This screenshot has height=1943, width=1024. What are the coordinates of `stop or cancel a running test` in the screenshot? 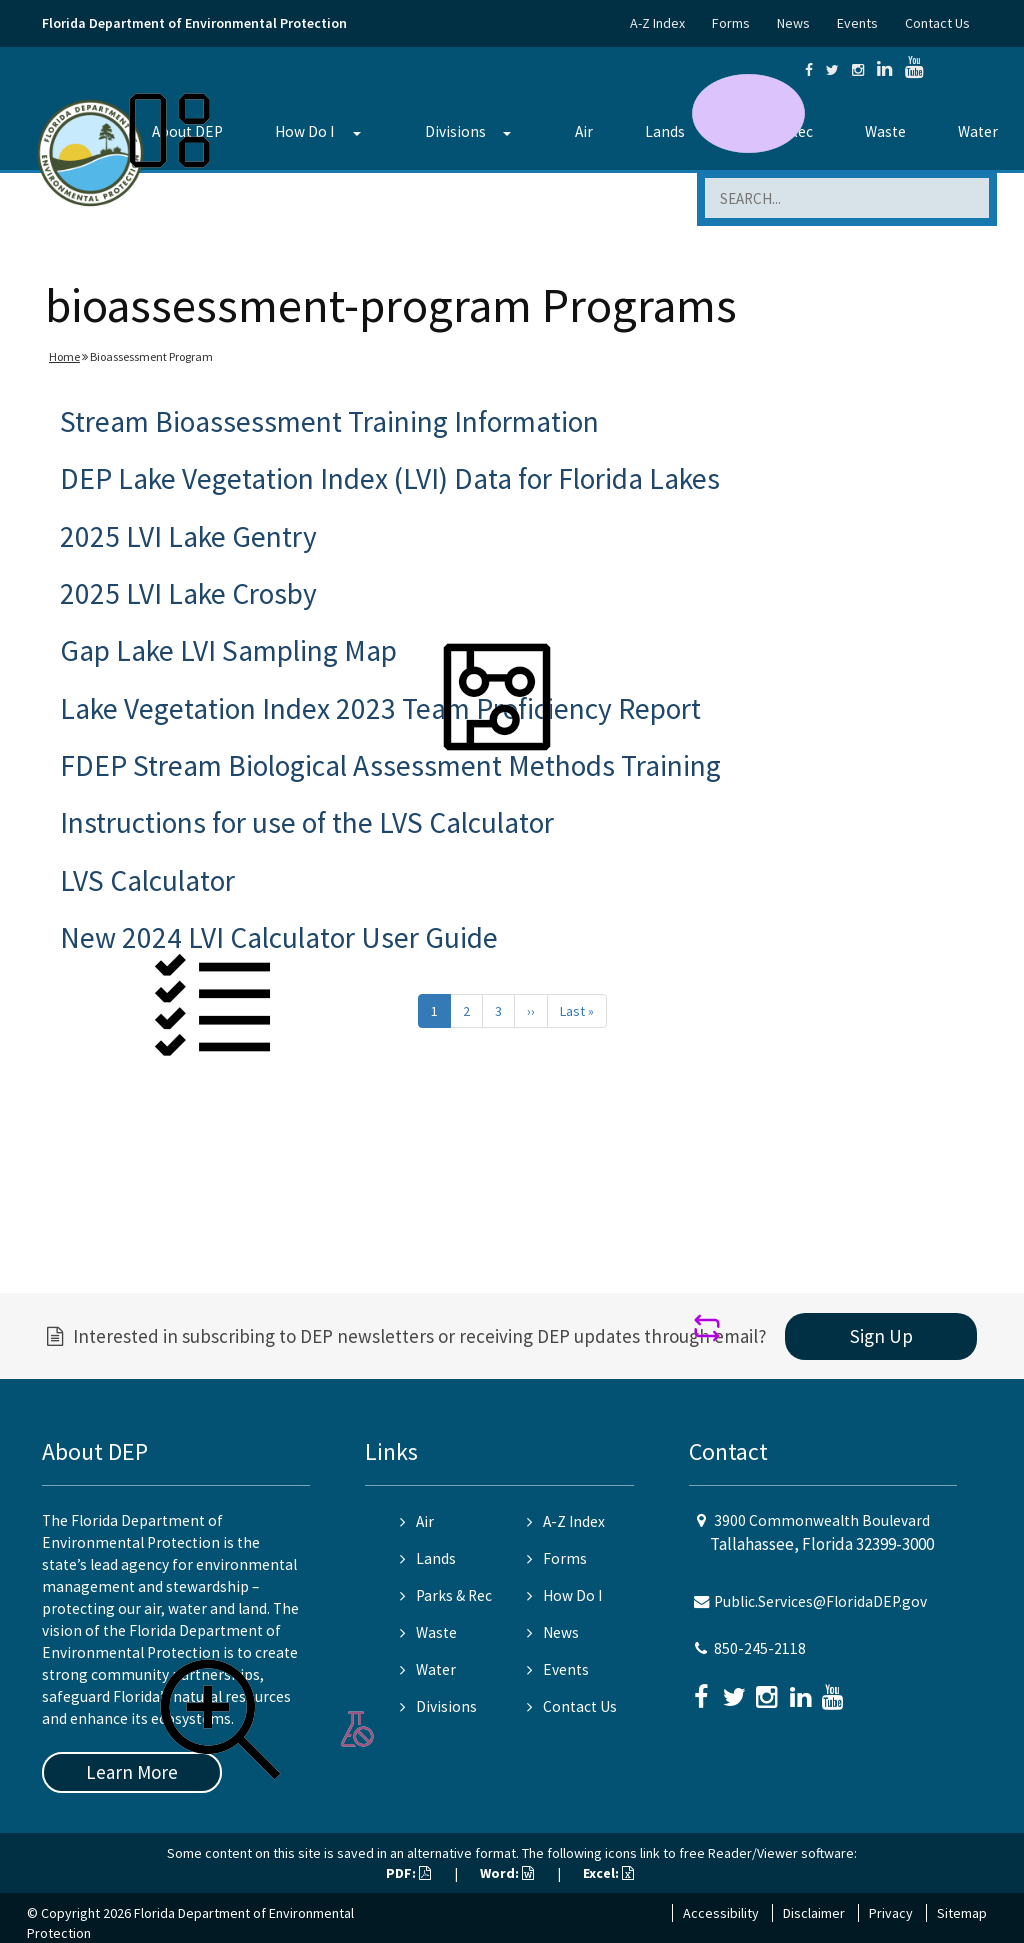 It's located at (356, 1729).